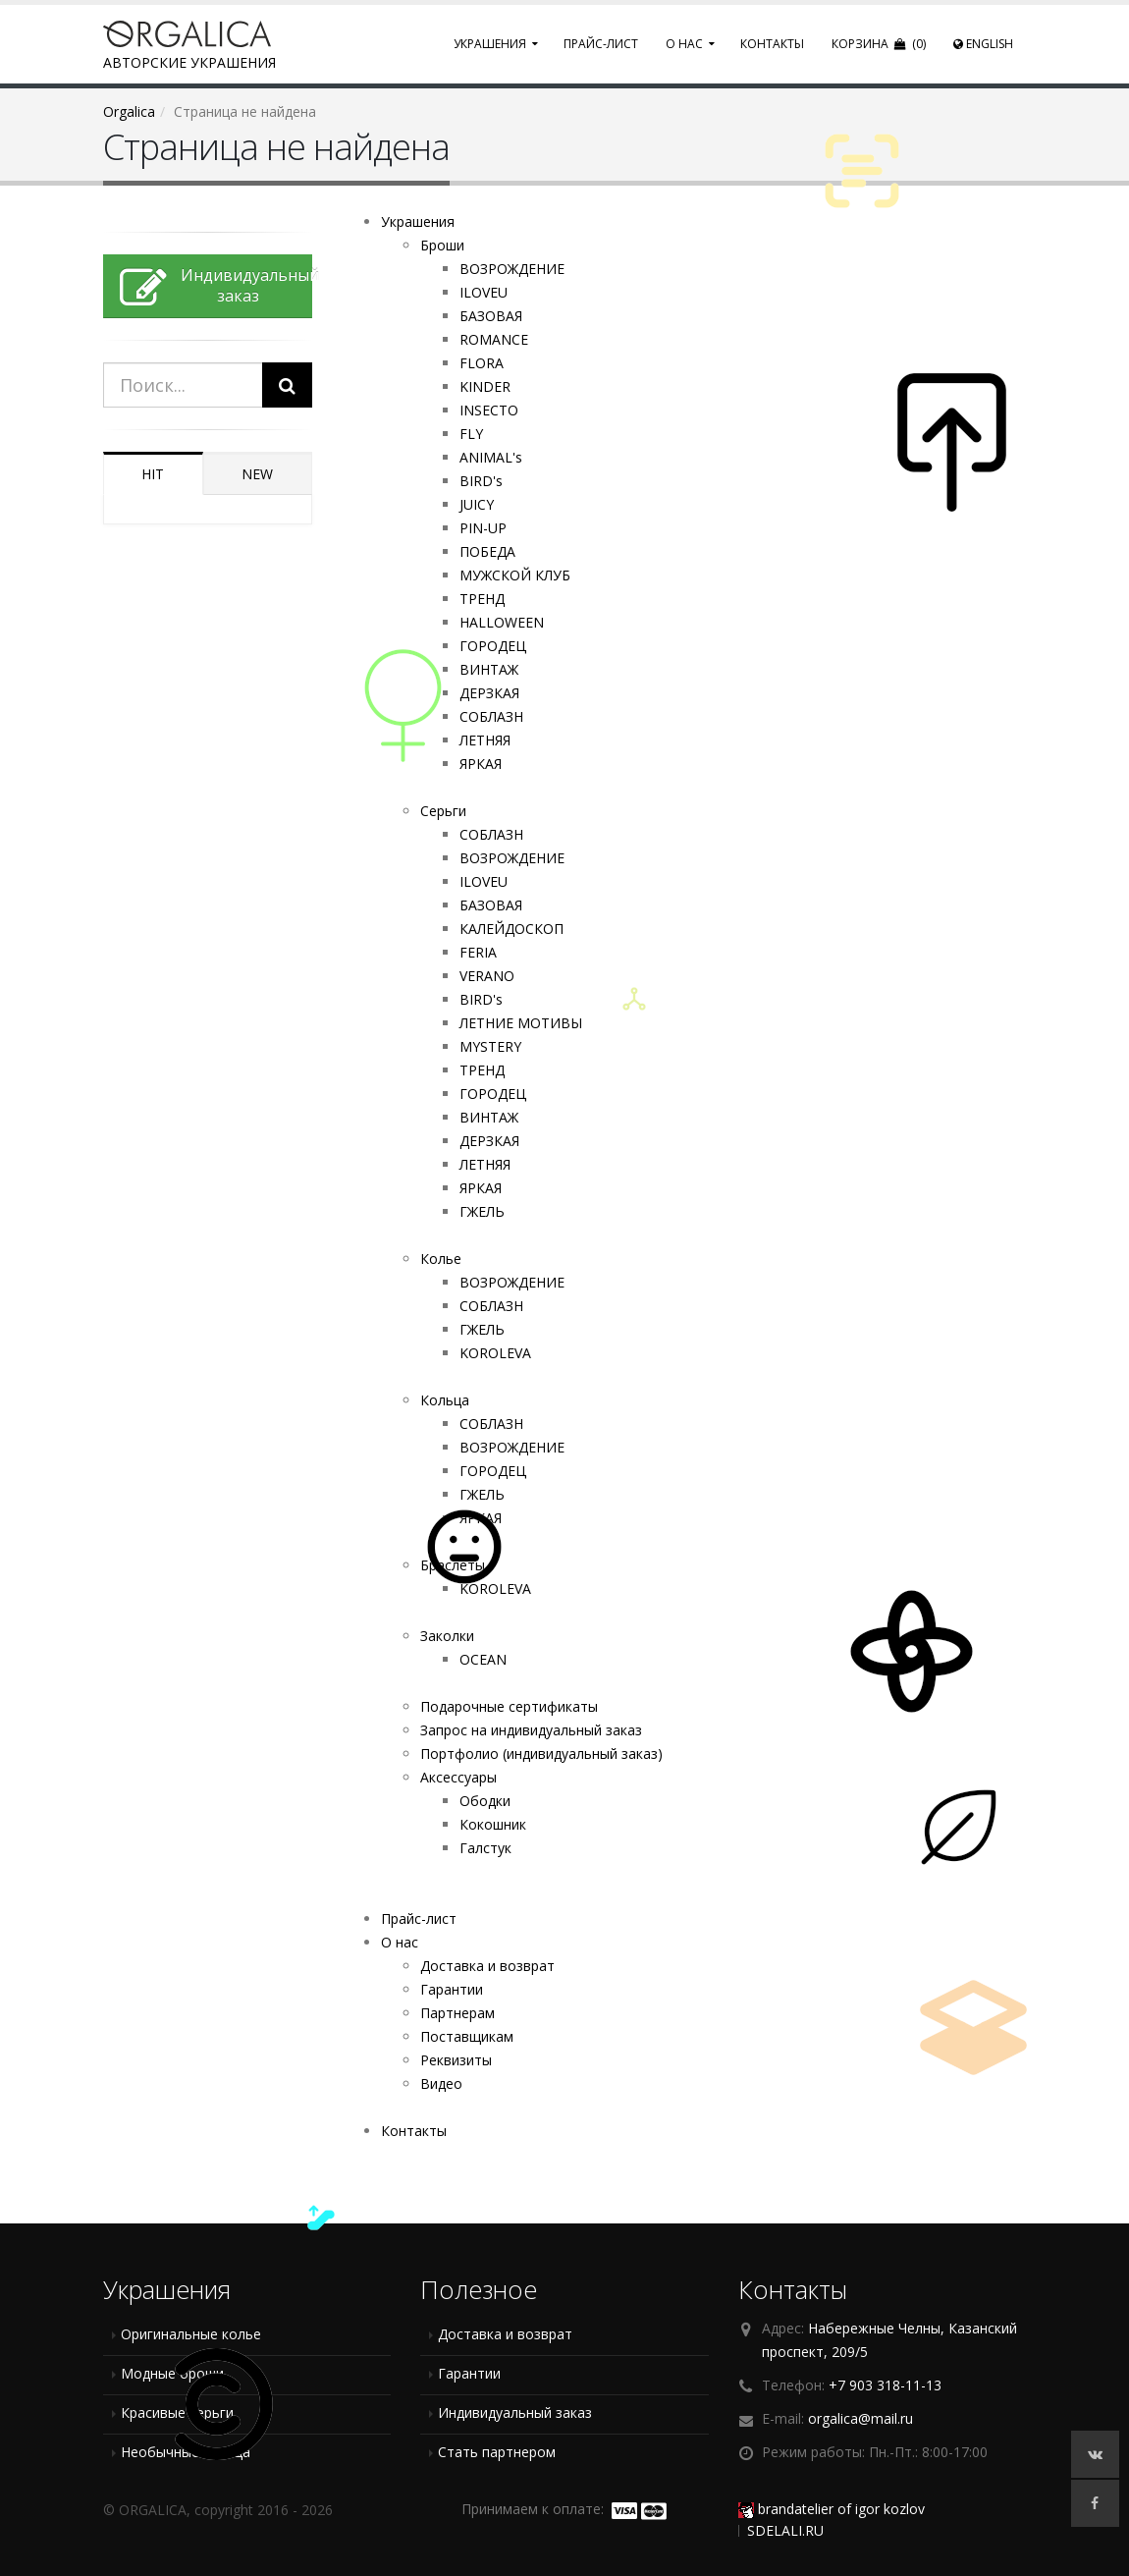  What do you see at coordinates (911, 1651) in the screenshot?
I see `supernova app or service branding` at bounding box center [911, 1651].